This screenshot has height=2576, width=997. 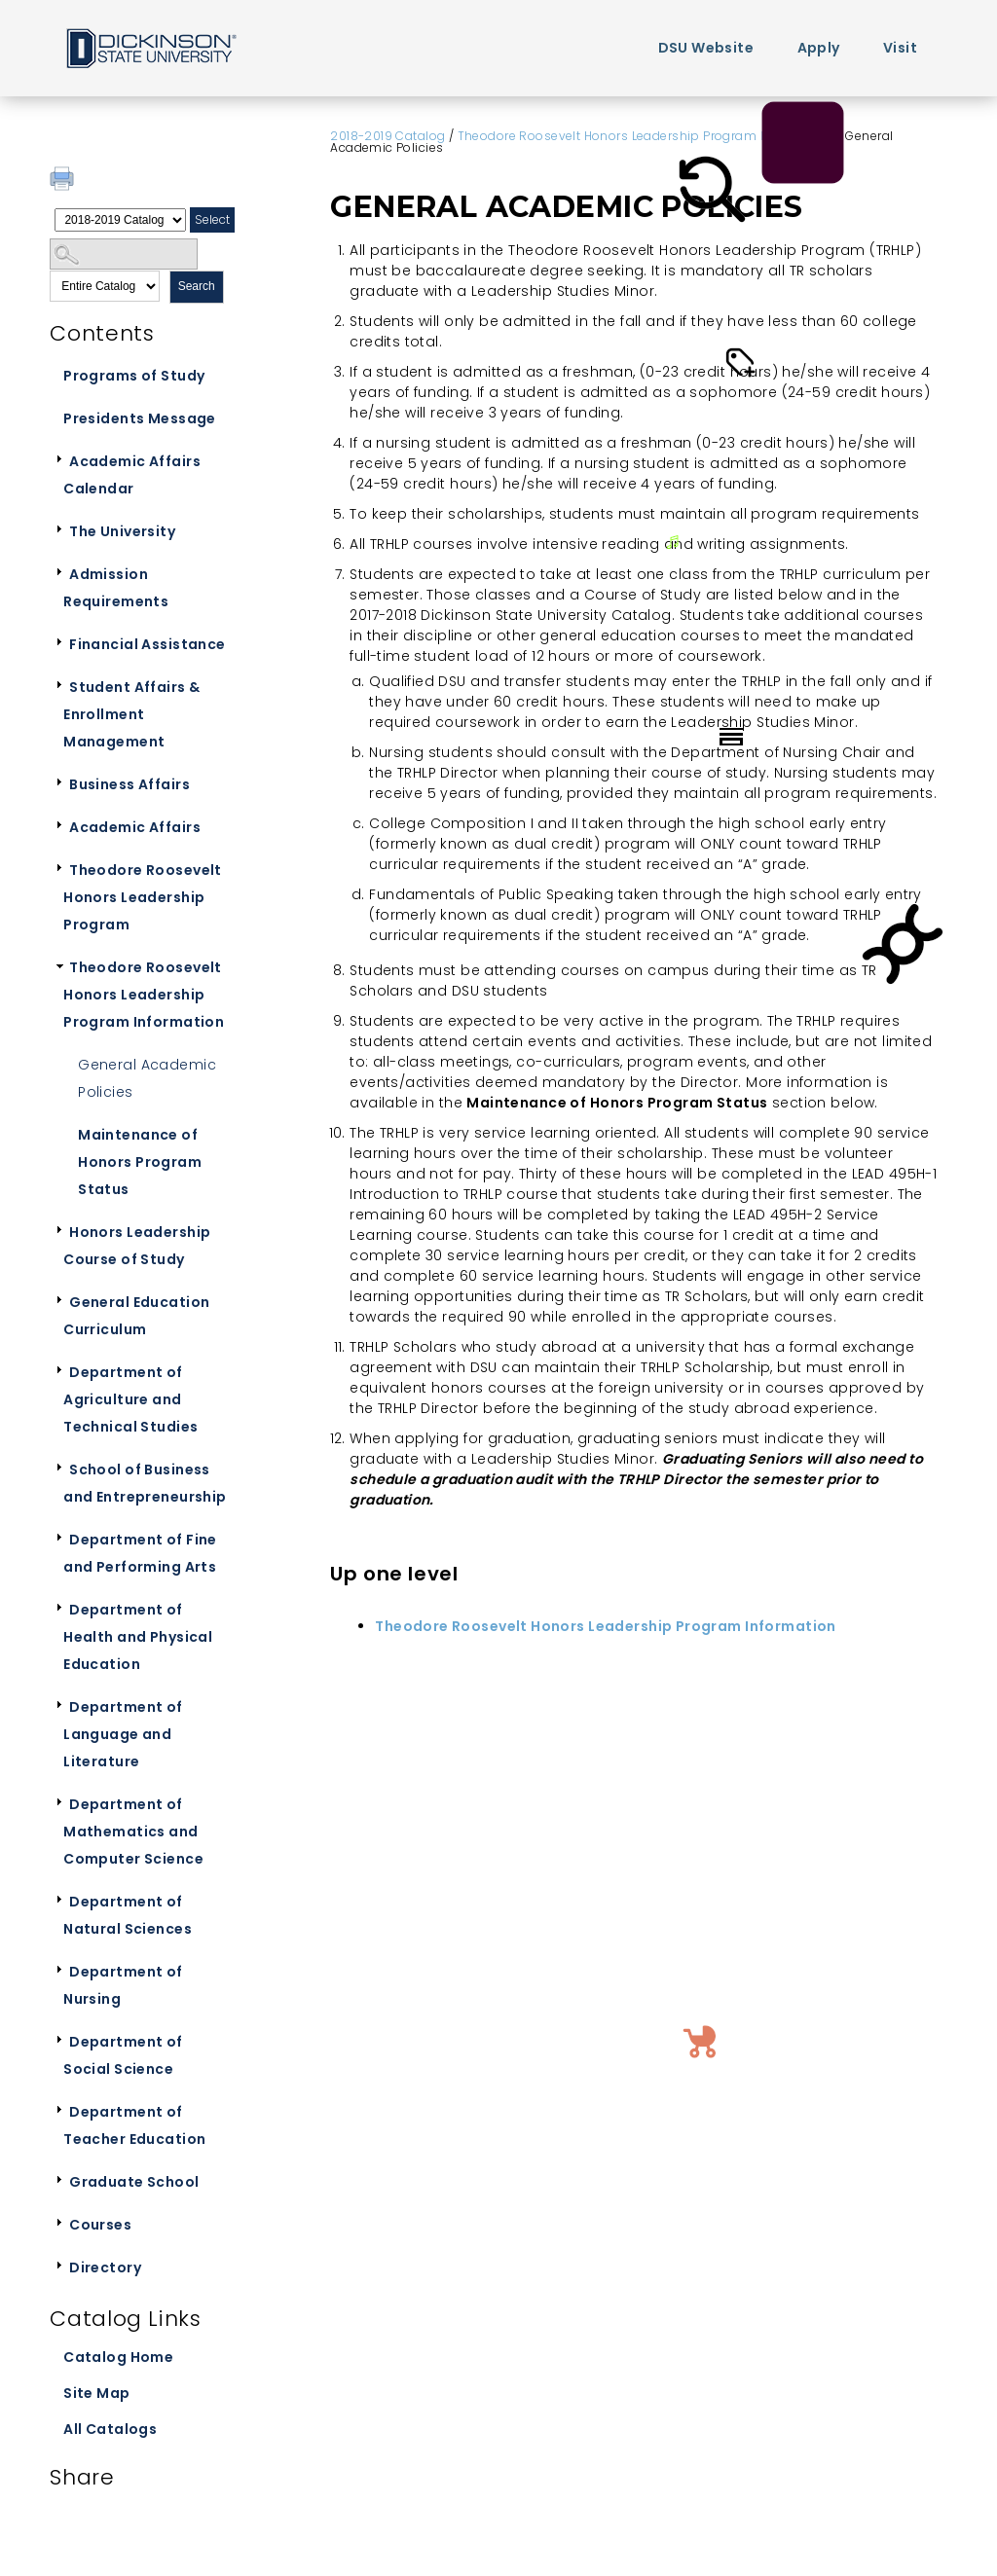 I want to click on access music or audio player, so click(x=673, y=542).